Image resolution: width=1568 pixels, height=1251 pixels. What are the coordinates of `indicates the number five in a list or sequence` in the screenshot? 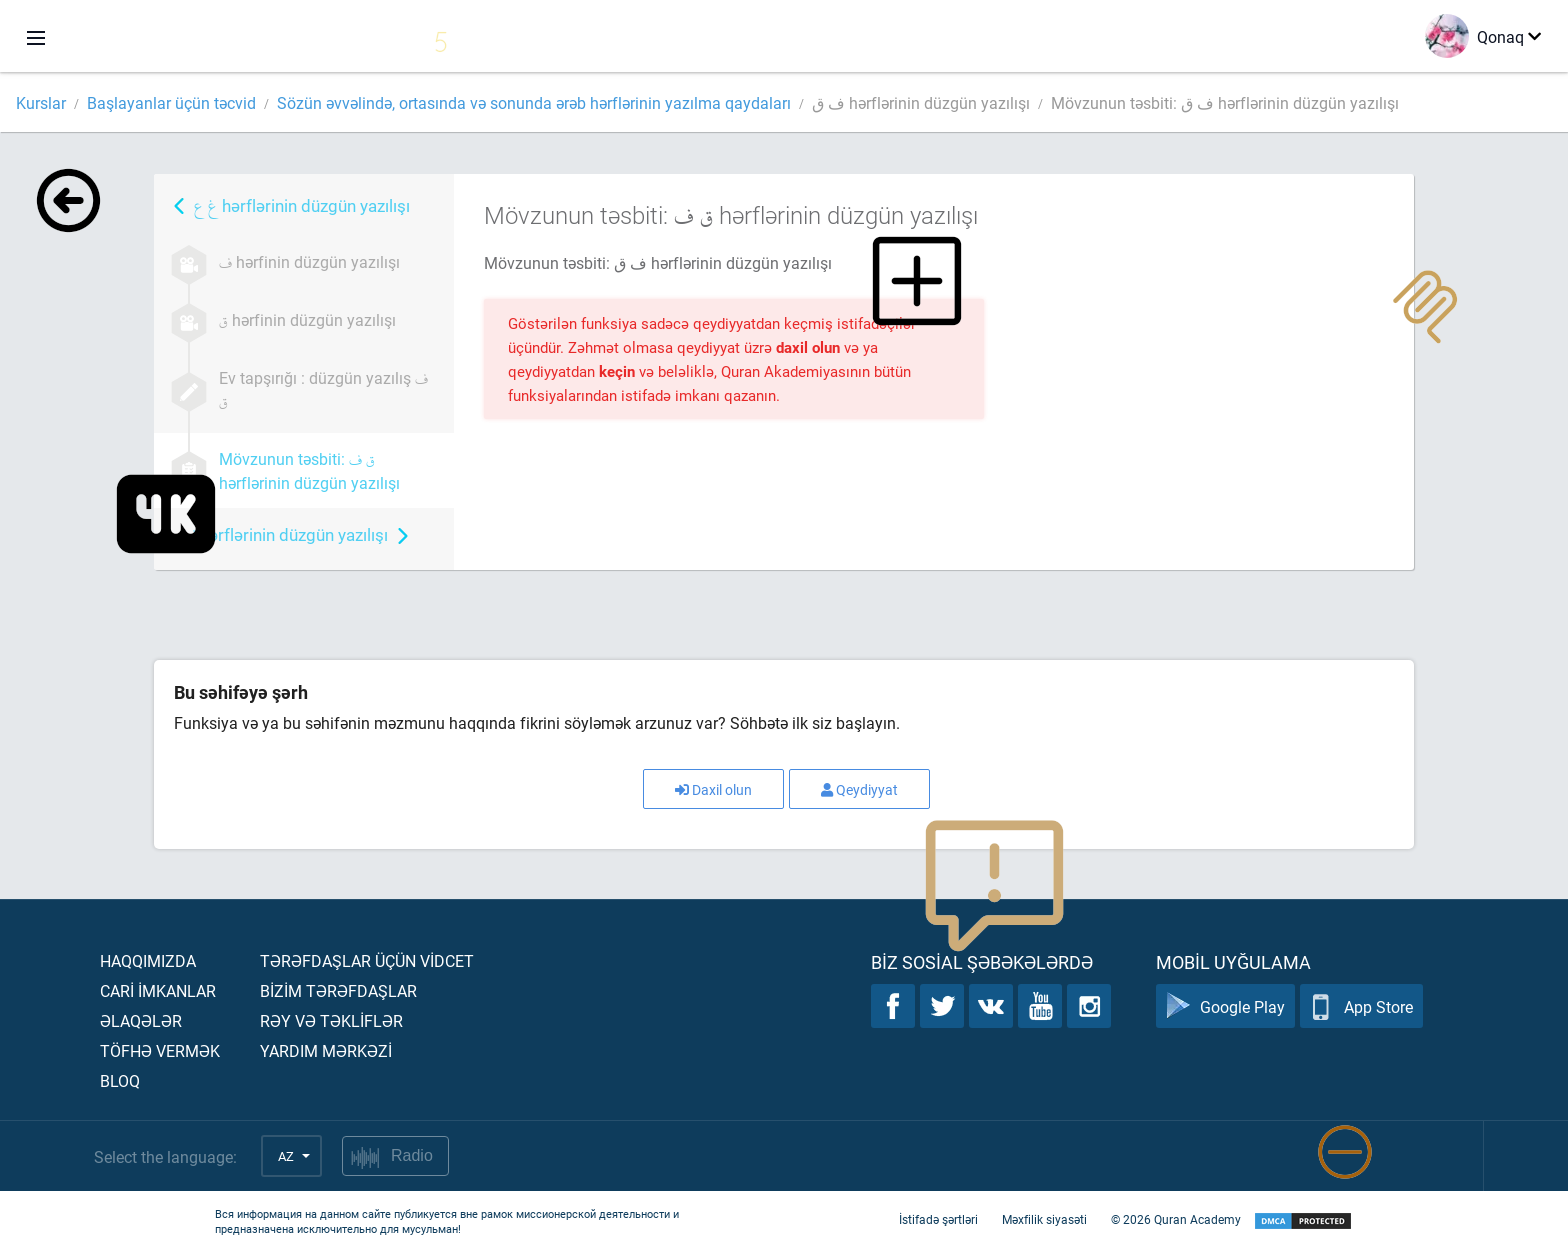 It's located at (441, 42).